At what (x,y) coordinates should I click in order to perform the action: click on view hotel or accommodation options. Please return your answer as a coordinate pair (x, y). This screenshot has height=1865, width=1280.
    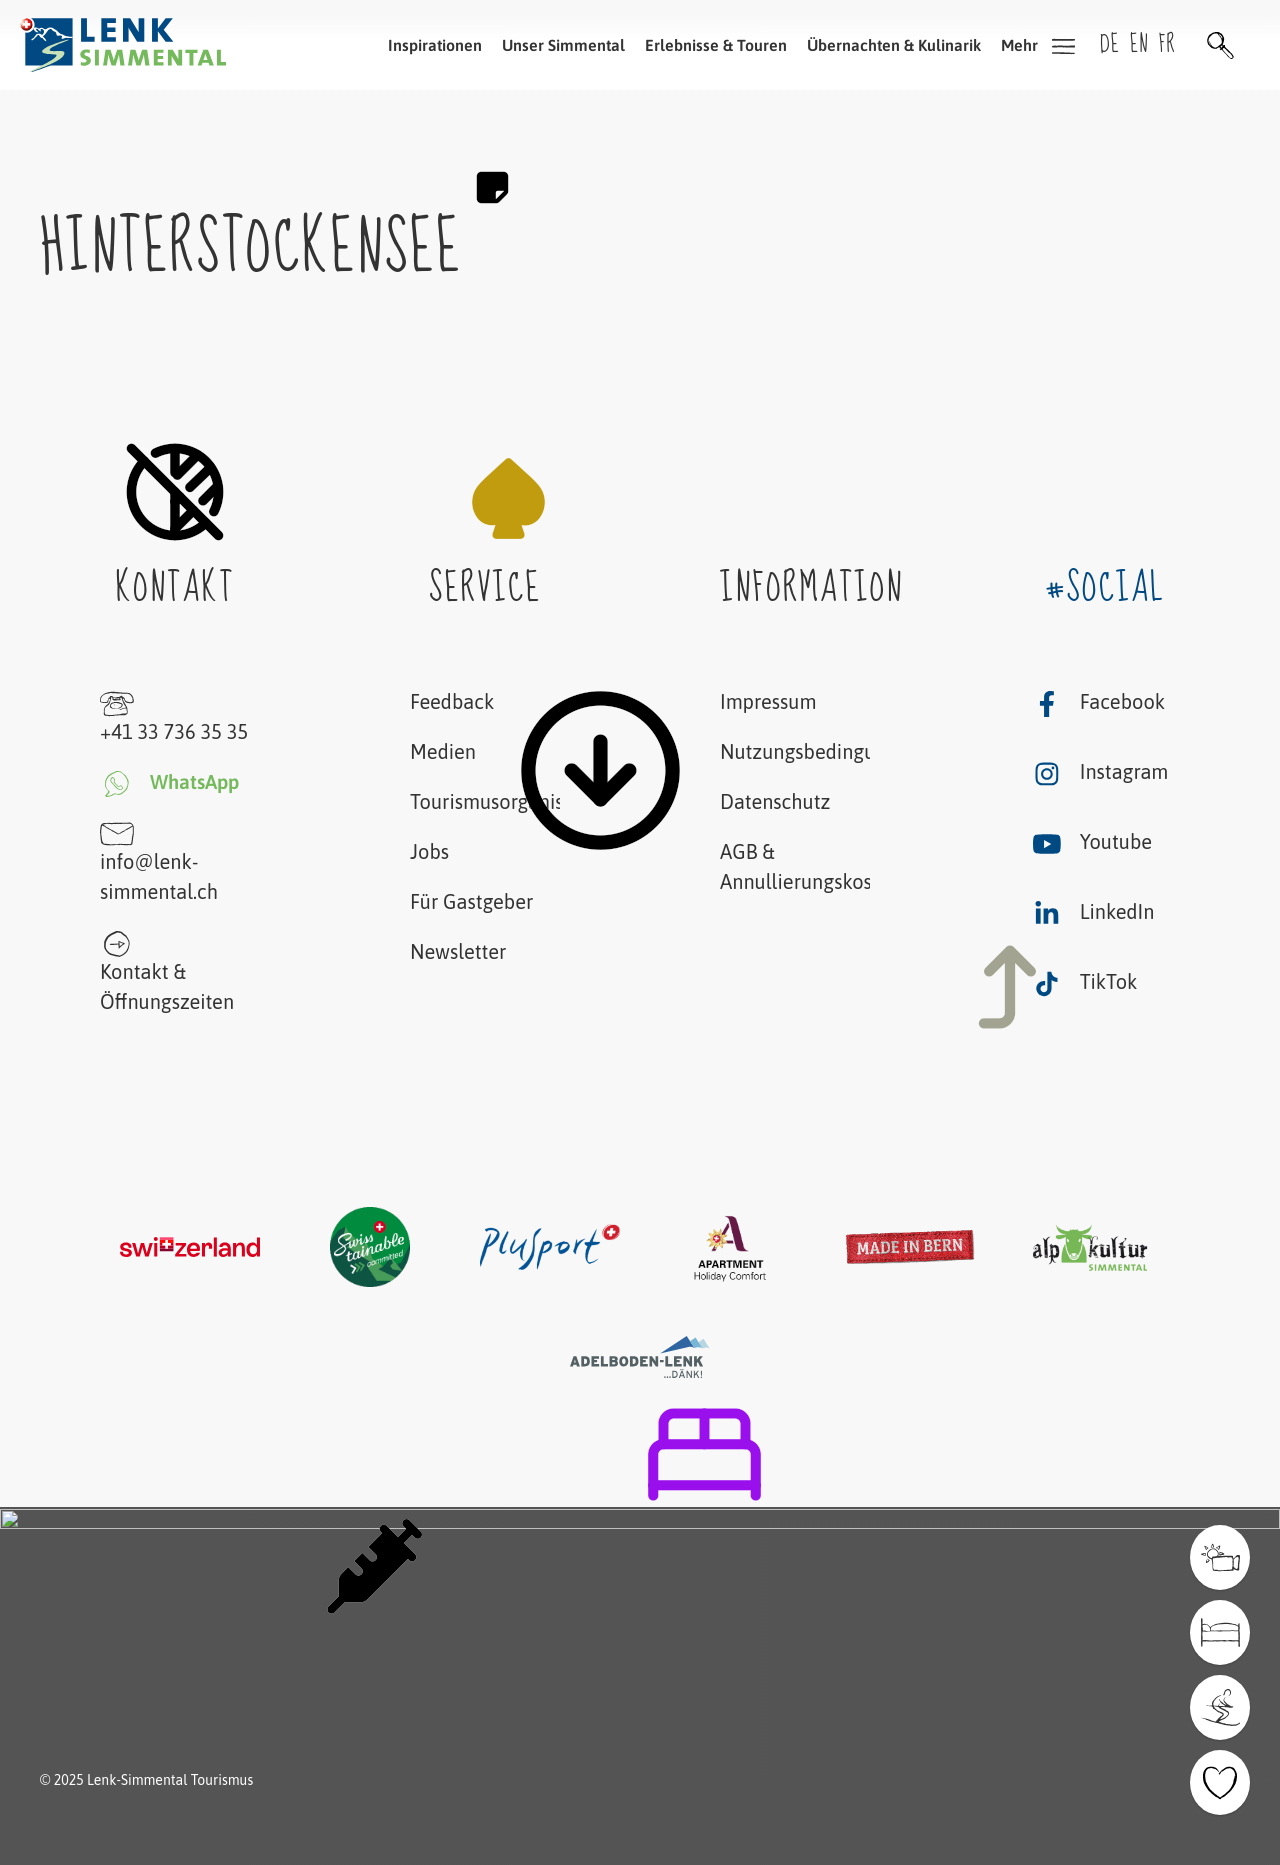
    Looking at the image, I should click on (704, 1454).